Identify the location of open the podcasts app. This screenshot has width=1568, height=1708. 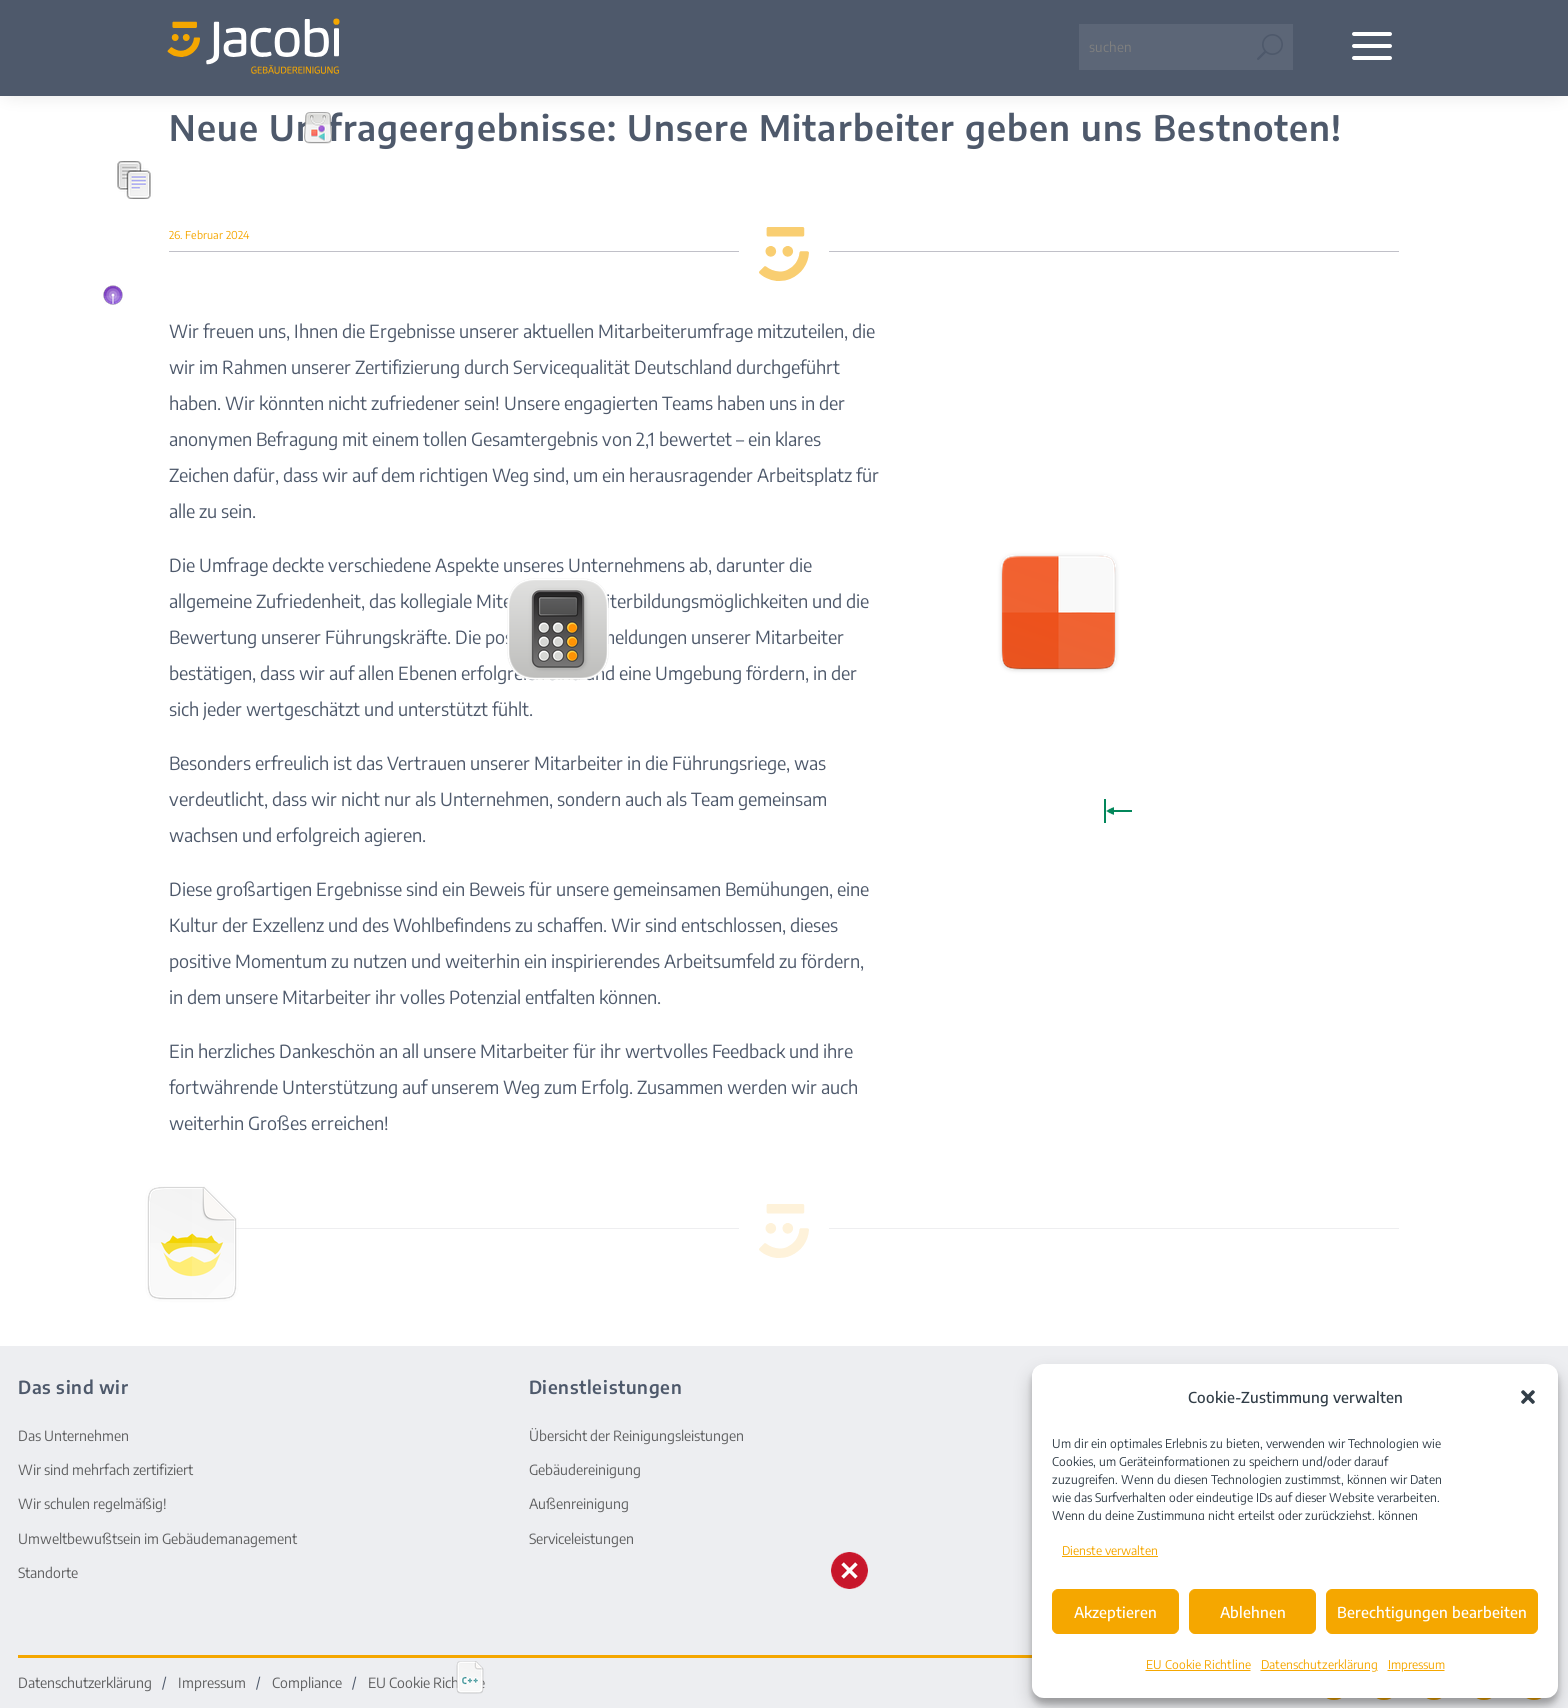
(113, 295).